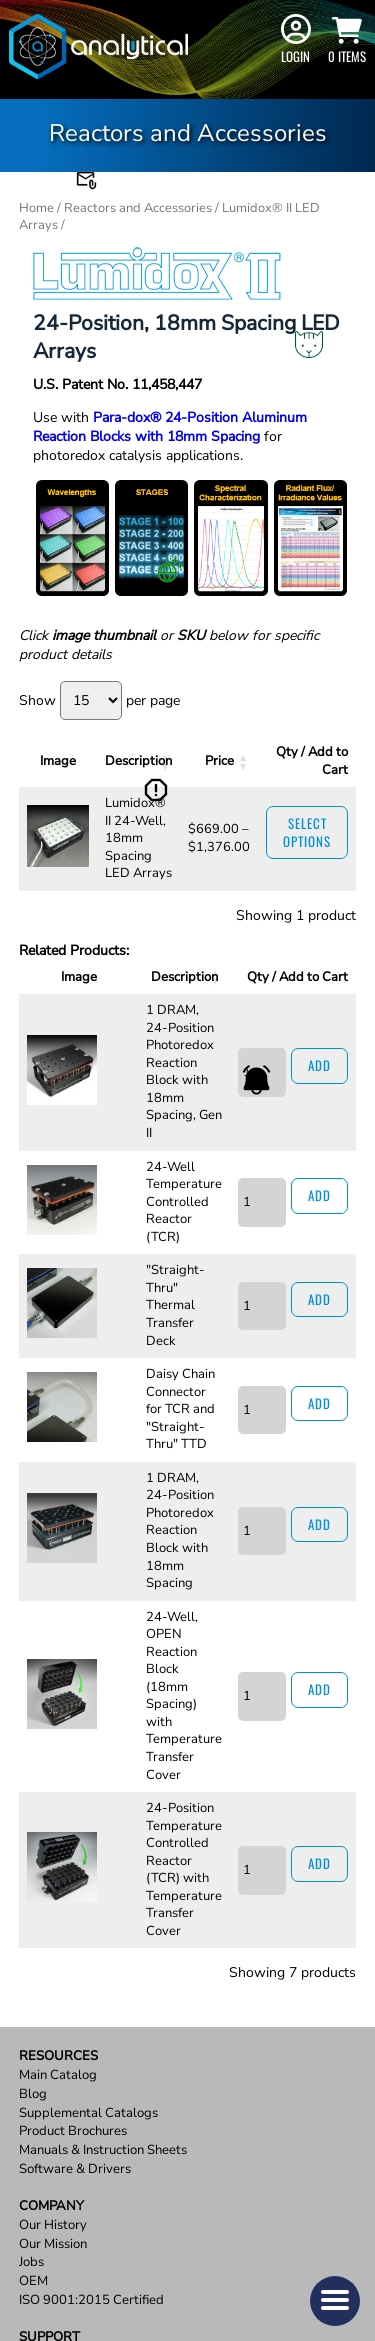  I want to click on access party or event mode, so click(169, 570).